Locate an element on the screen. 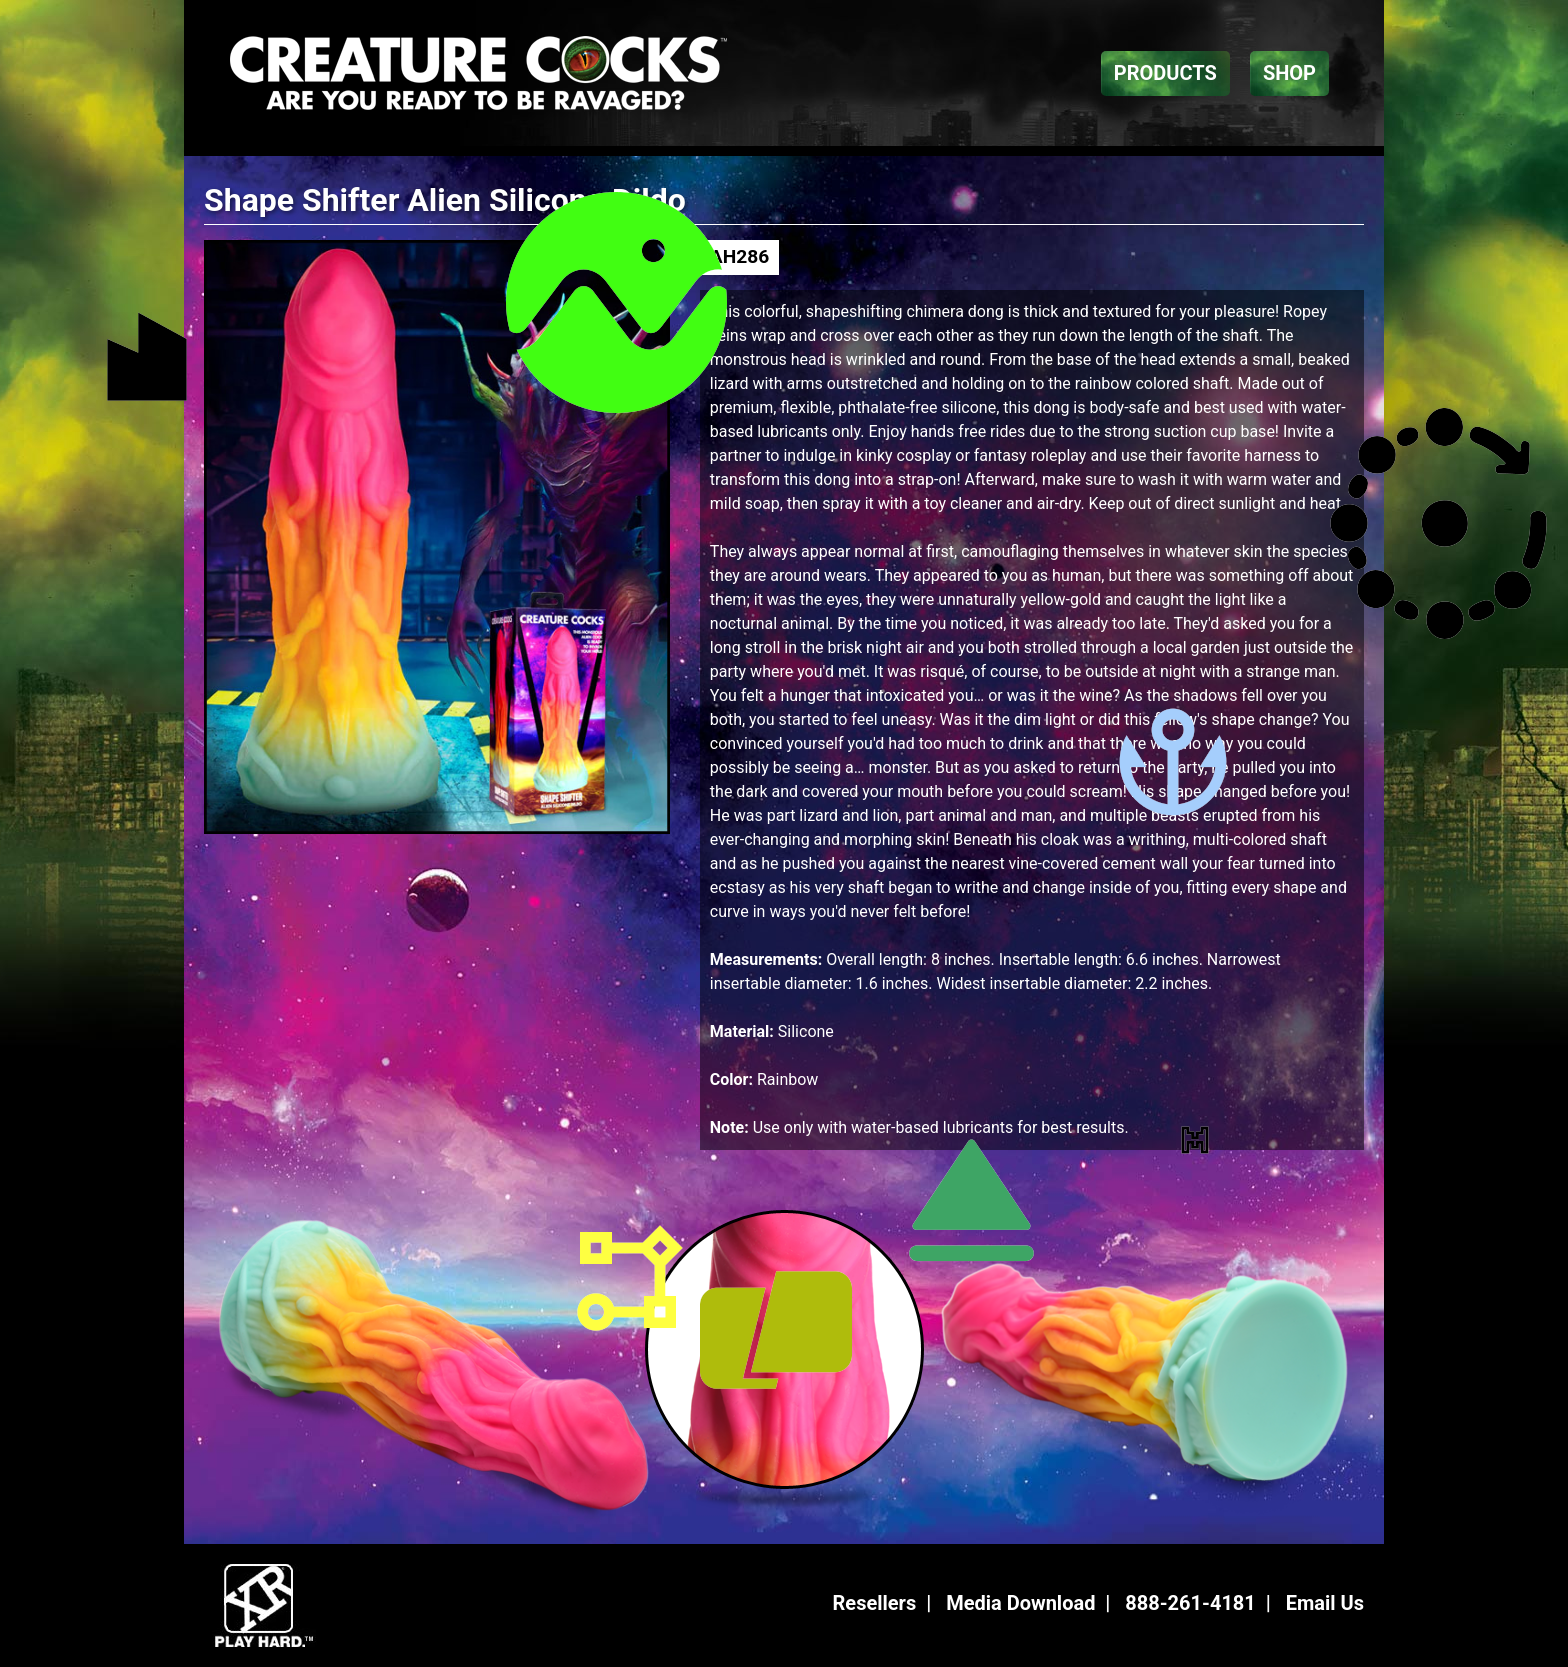  create or edit a flowchart is located at coordinates (628, 1280).